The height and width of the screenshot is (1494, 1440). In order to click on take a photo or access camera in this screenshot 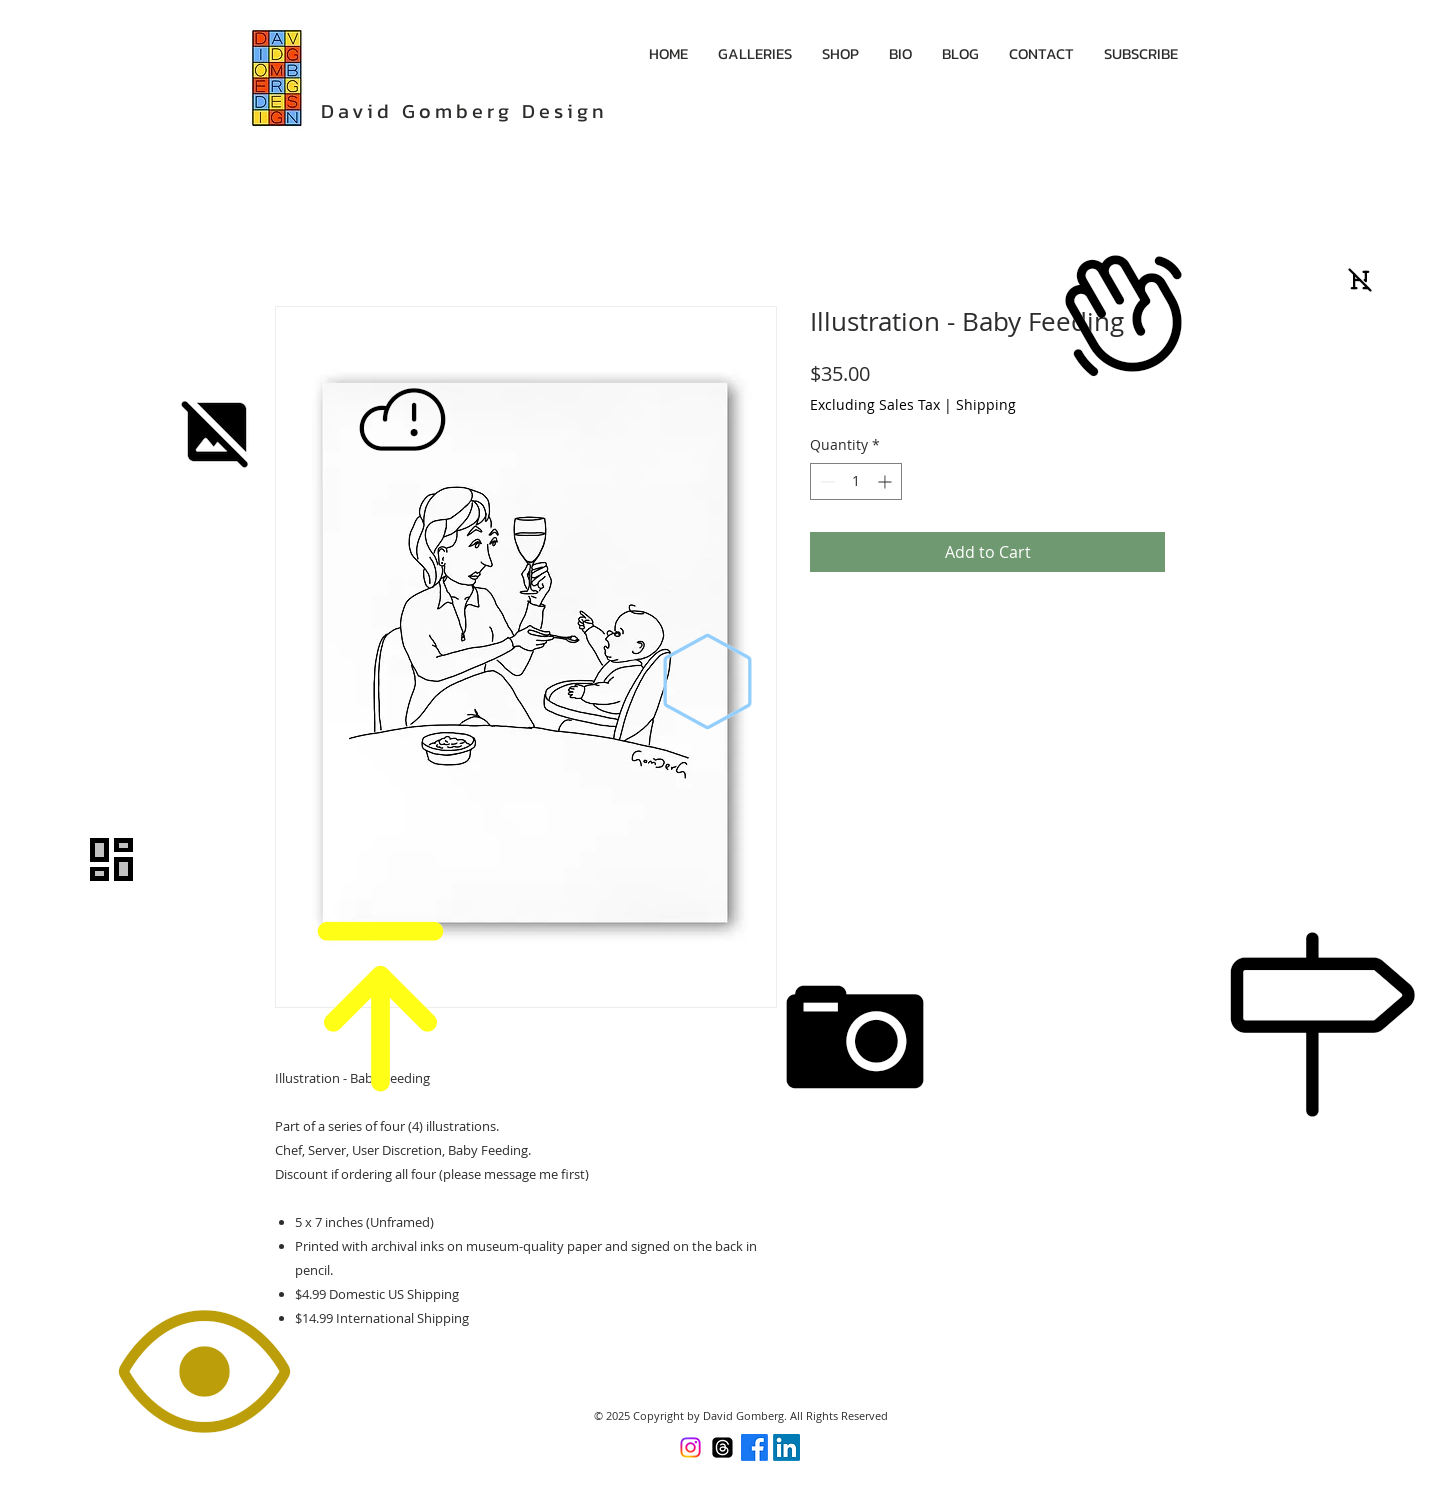, I will do `click(855, 1037)`.